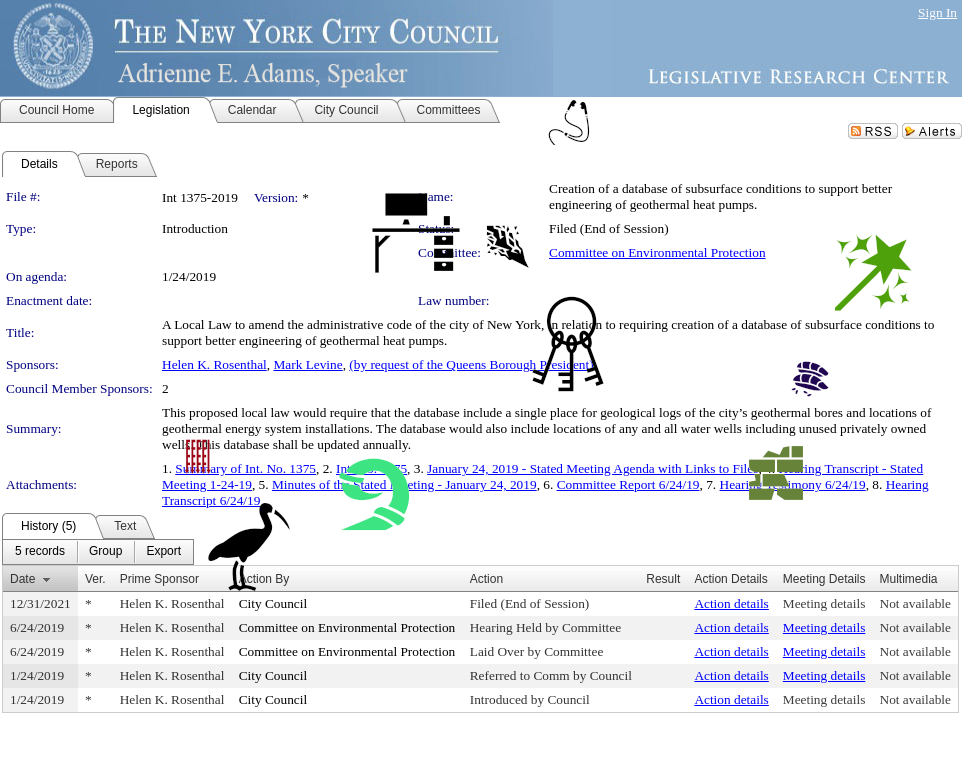 The width and height of the screenshot is (962, 767). I want to click on access saved passwords or credentials, so click(568, 344).